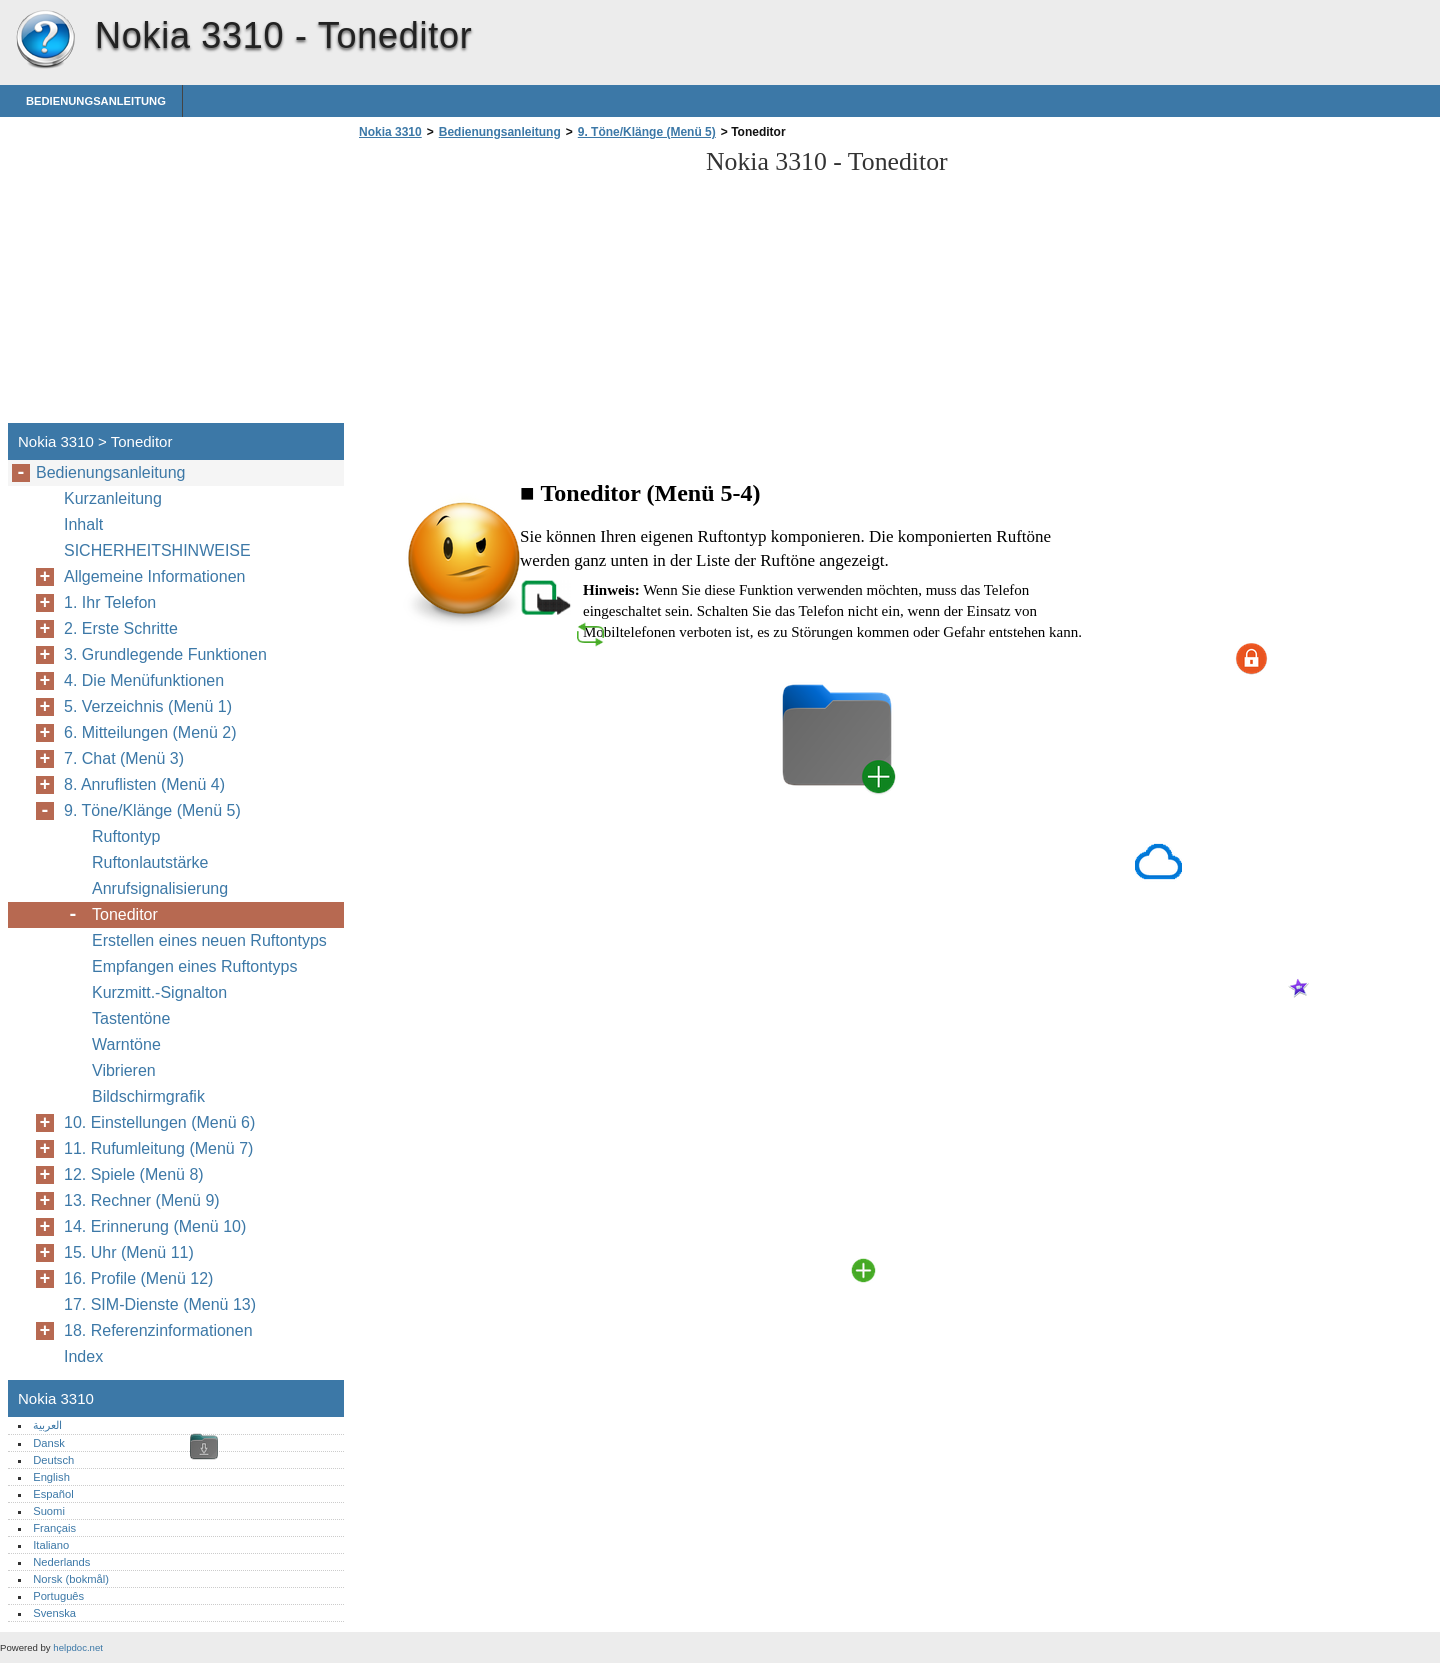  I want to click on open iMovie video editing application, so click(1298, 987).